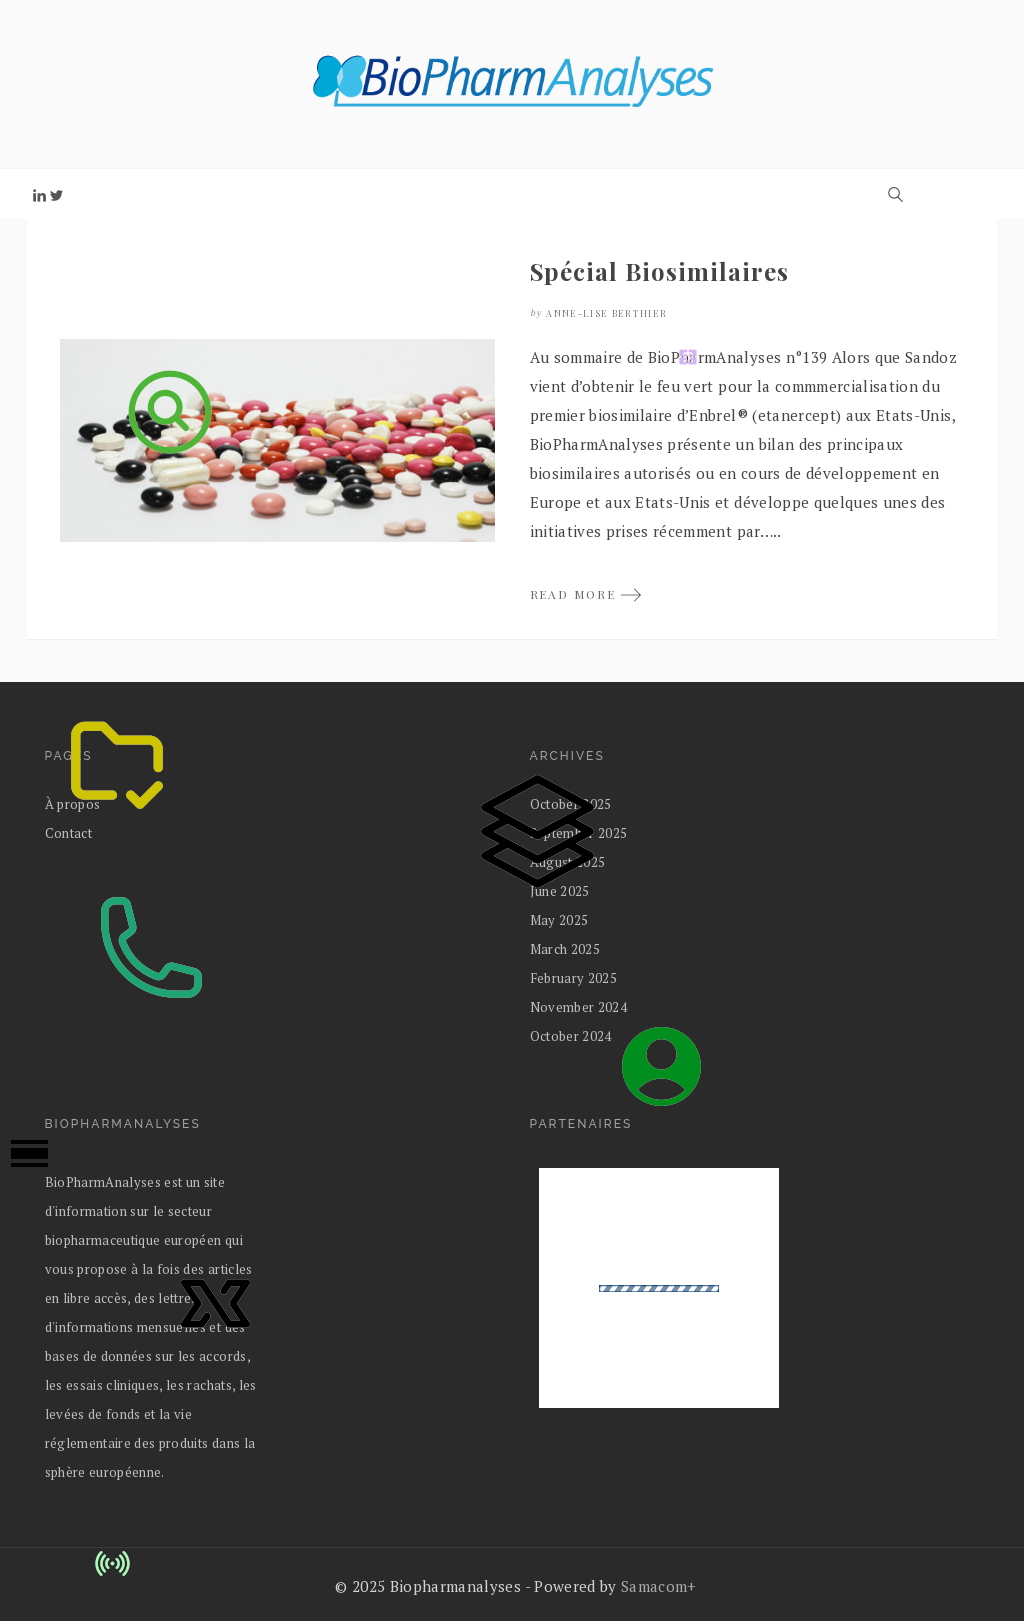 The width and height of the screenshot is (1024, 1621). I want to click on switch to day view in calendar, so click(29, 1152).